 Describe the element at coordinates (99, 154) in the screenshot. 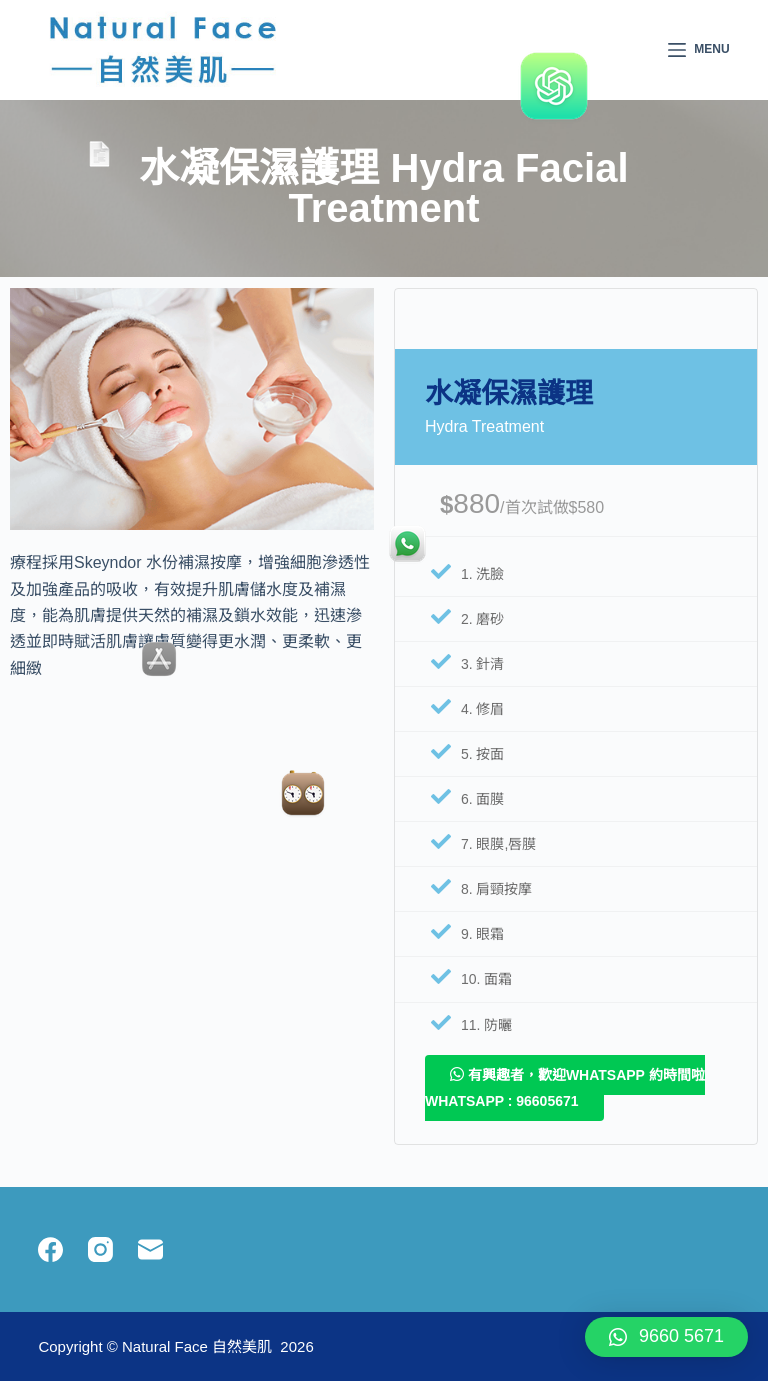

I see `a plain text file` at that location.